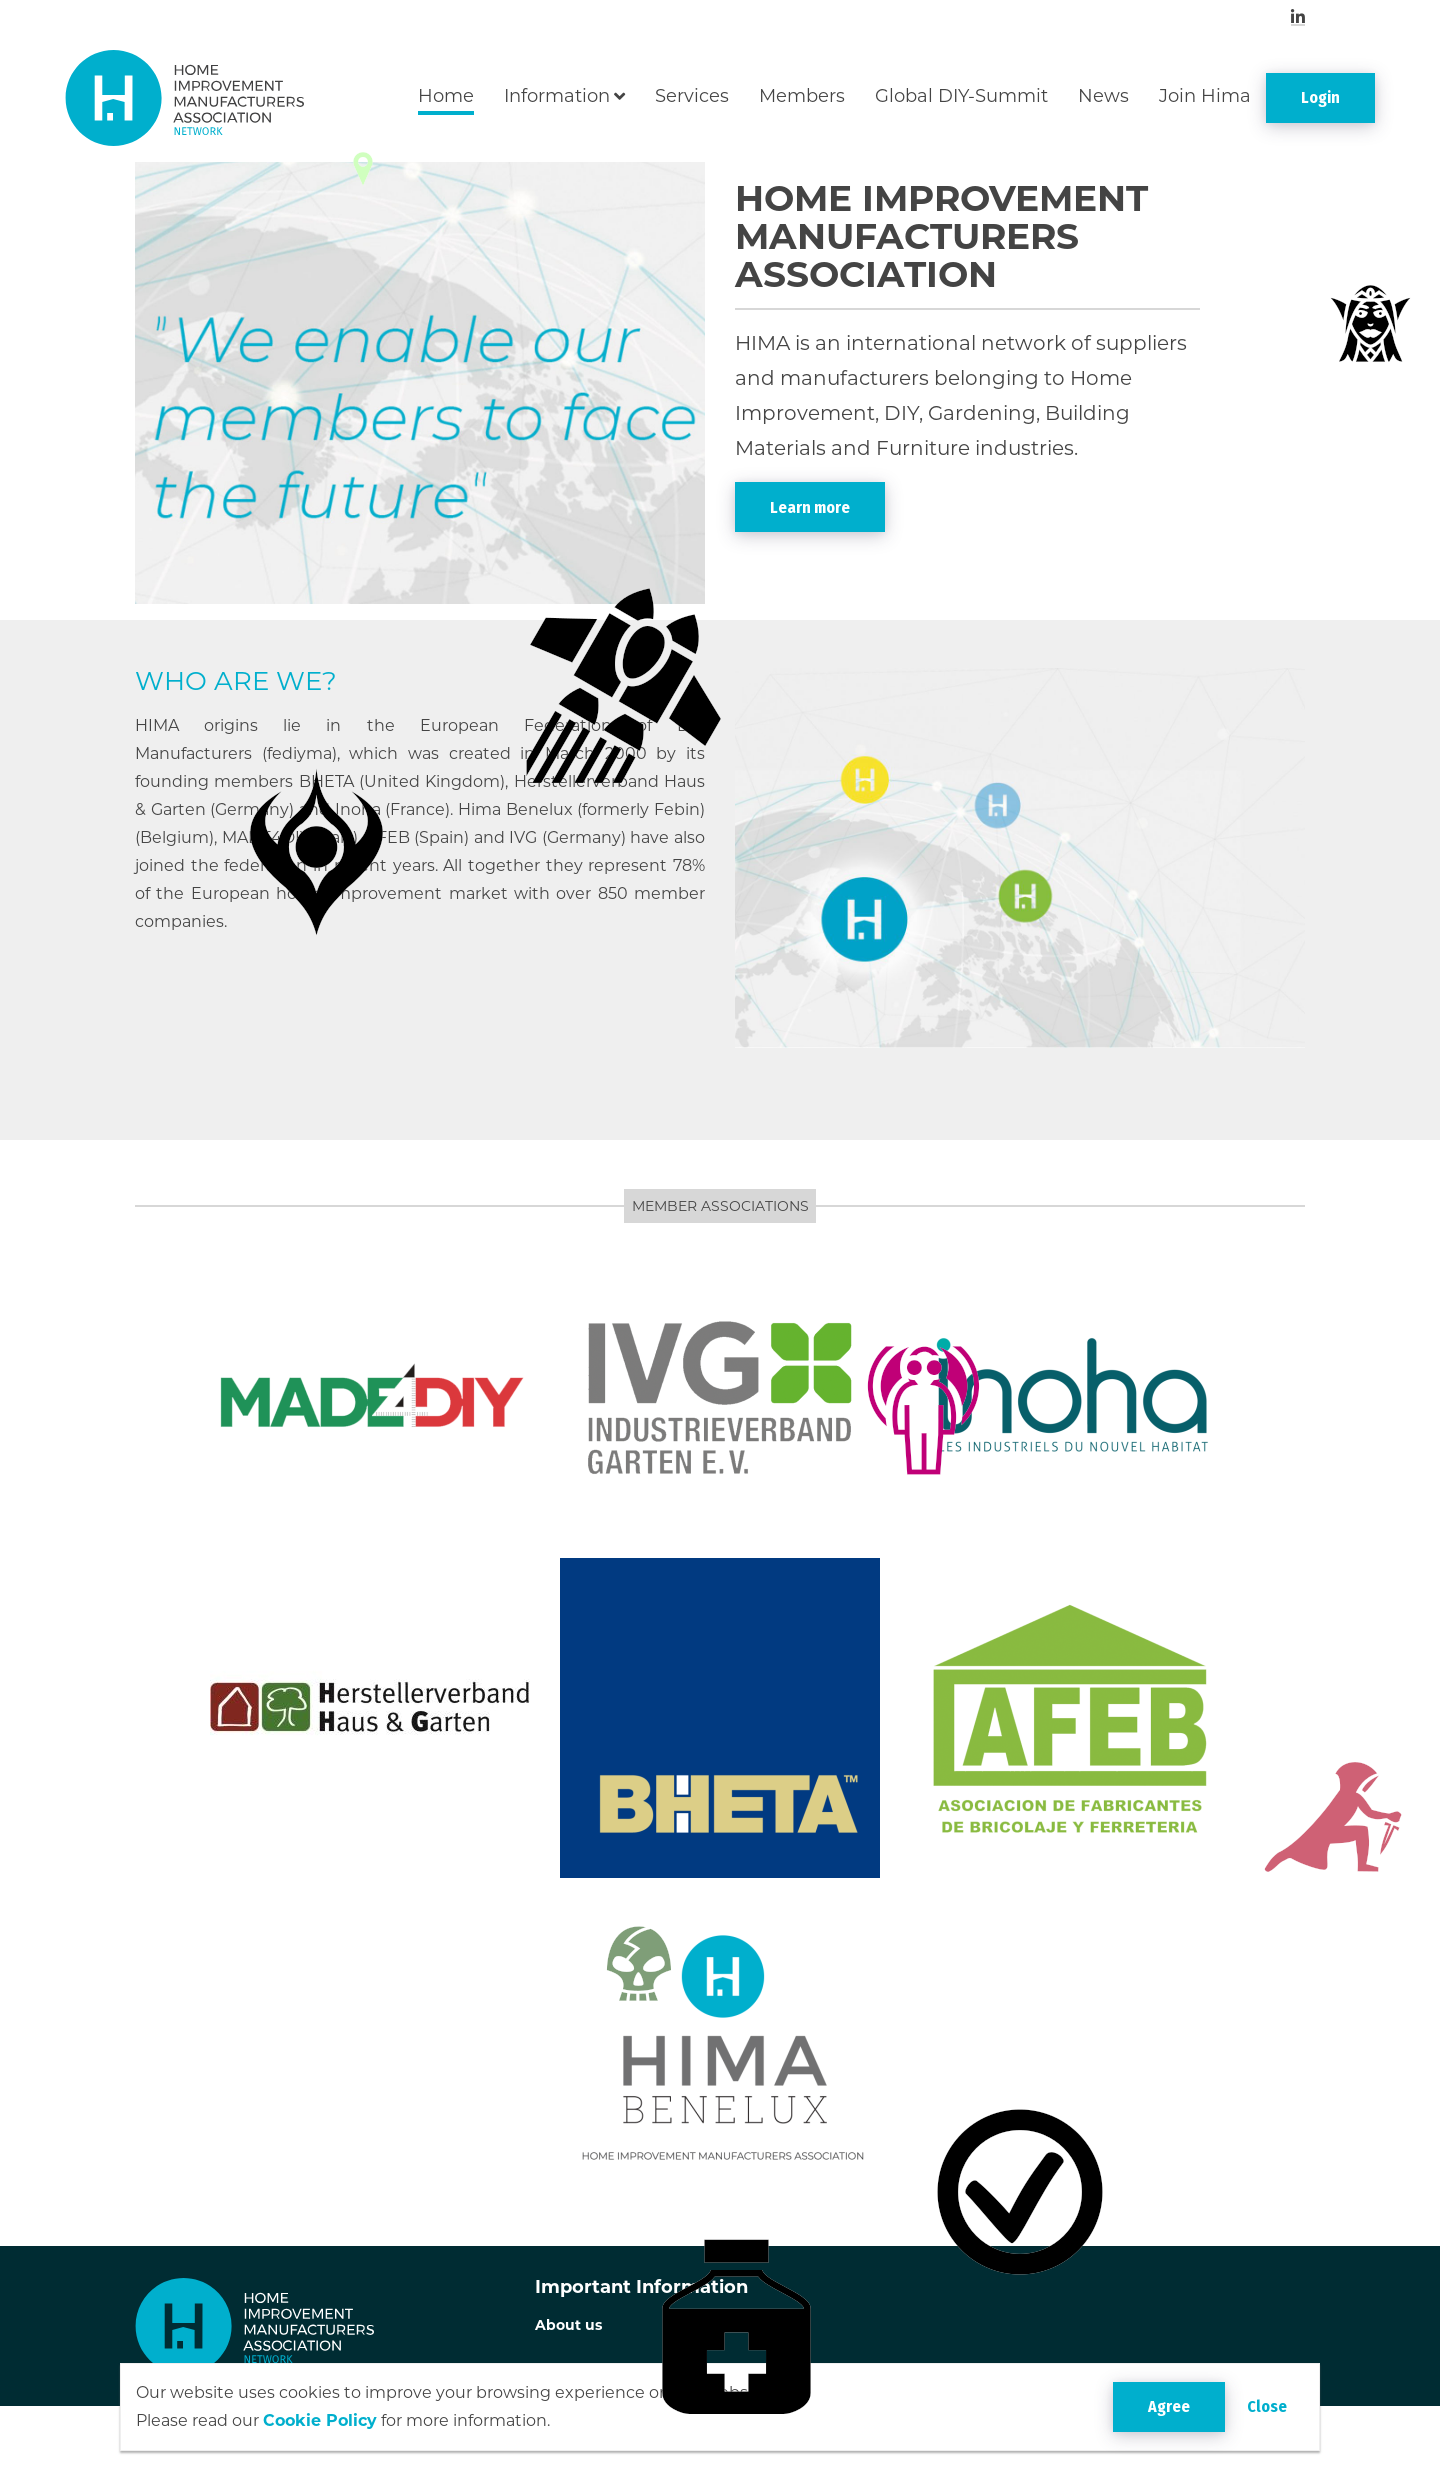 The image size is (1440, 2466). What do you see at coordinates (924, 1410) in the screenshot?
I see `indicates enhanced awareness or heightened perception state` at bounding box center [924, 1410].